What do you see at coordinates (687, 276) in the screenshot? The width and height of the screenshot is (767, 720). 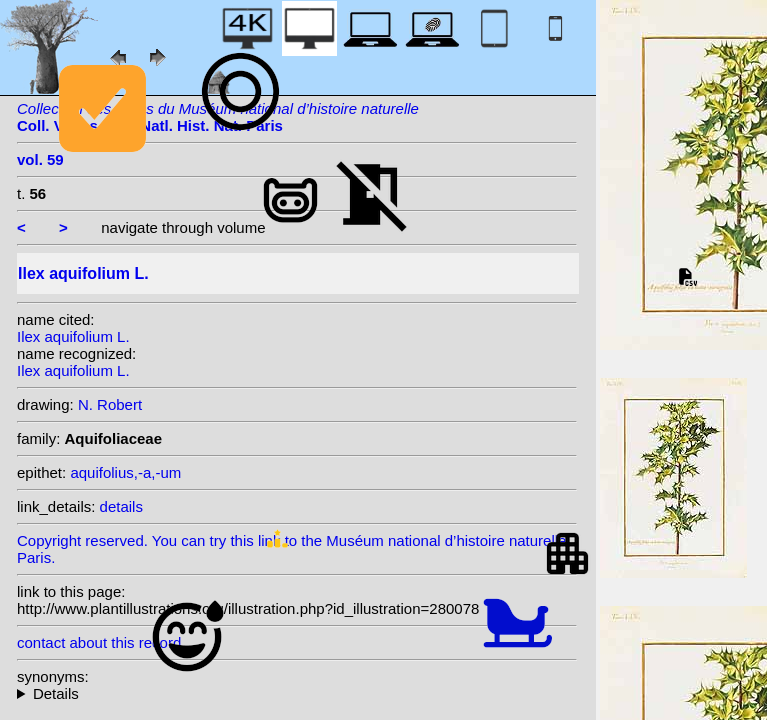 I see `open or view a CSV file` at bounding box center [687, 276].